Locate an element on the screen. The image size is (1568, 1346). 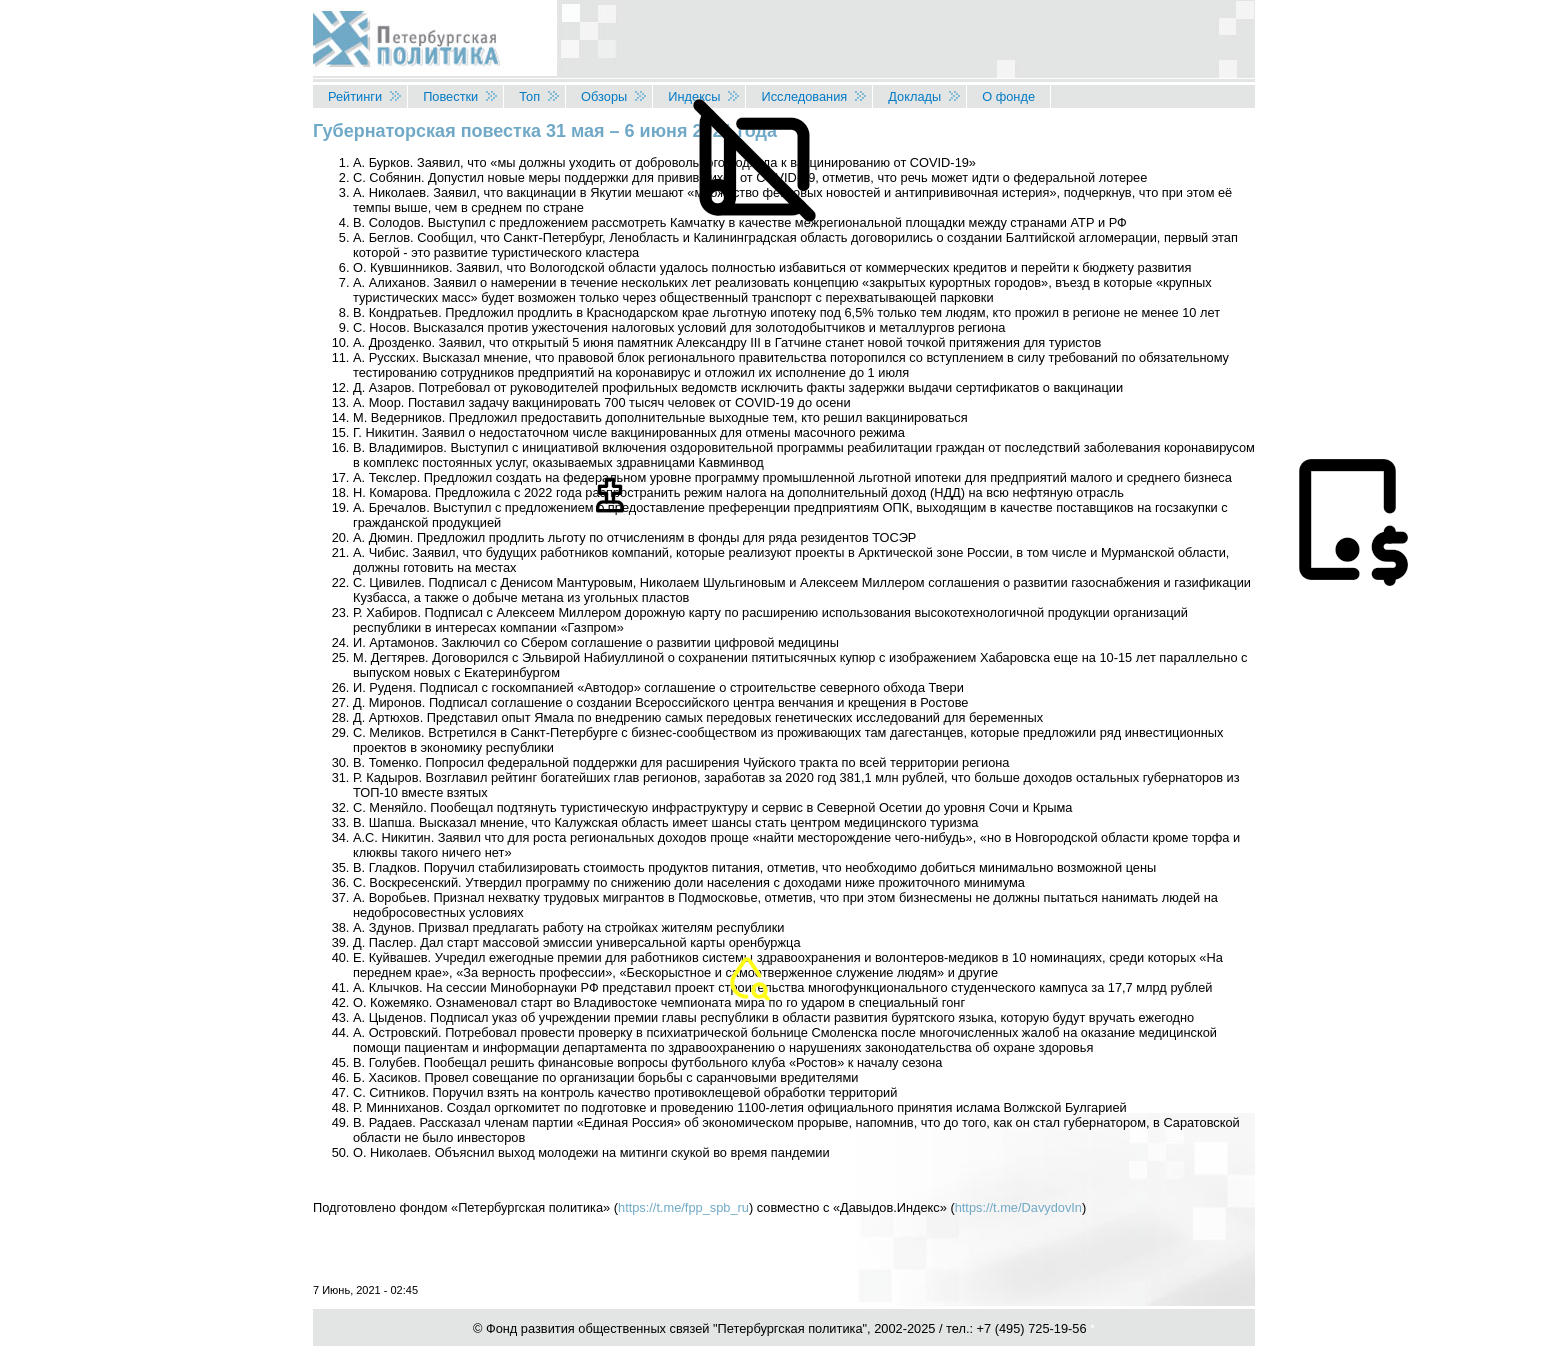
indicates a deceased user or memorial account is located at coordinates (610, 495).